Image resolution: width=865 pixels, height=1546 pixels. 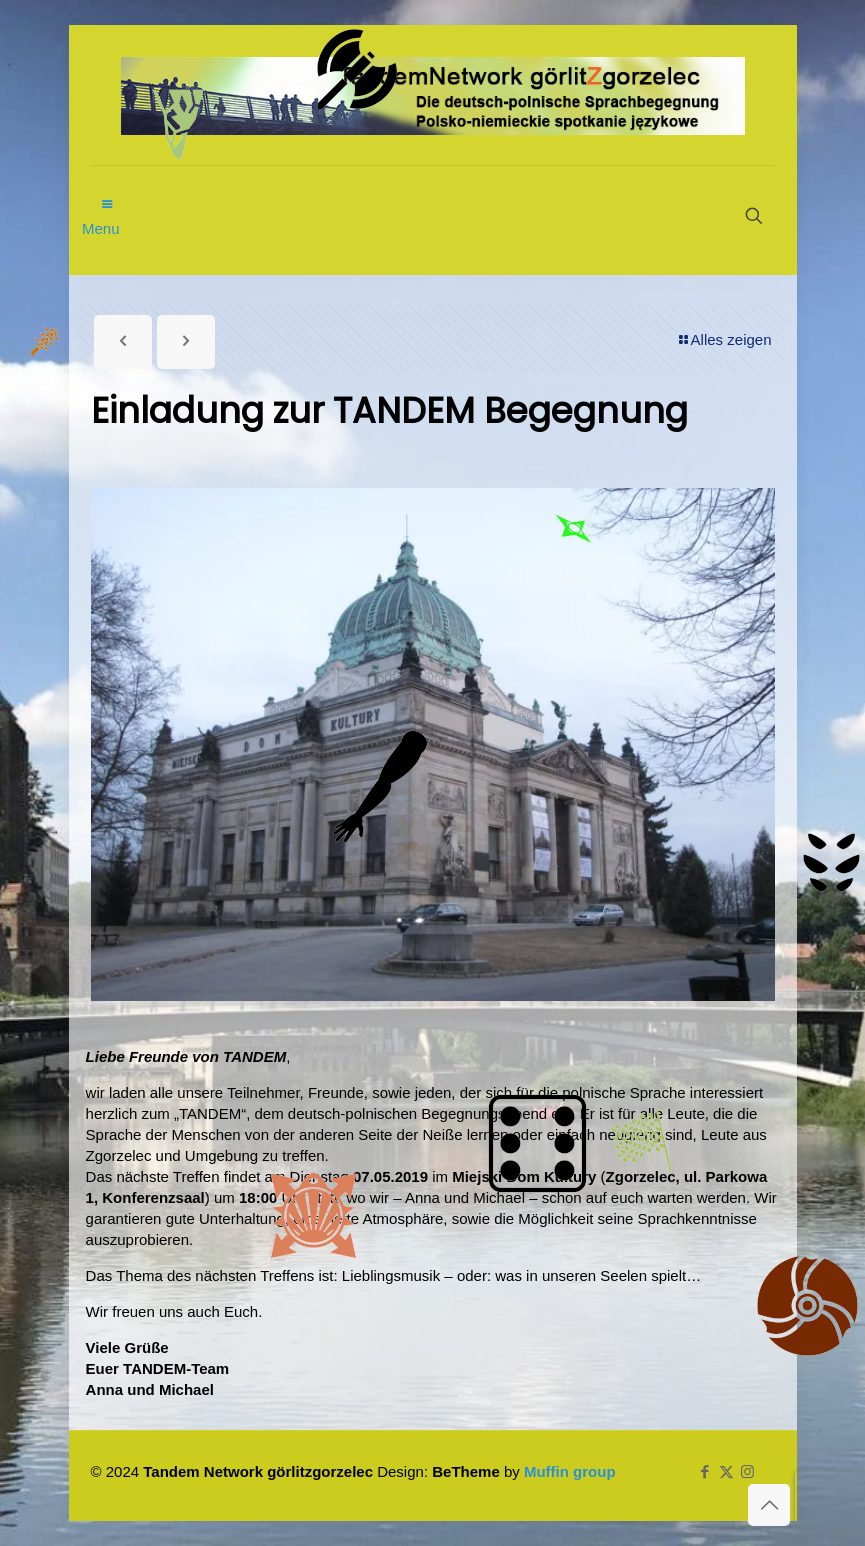 What do you see at coordinates (537, 1143) in the screenshot?
I see `indicates a dice roll result of six` at bounding box center [537, 1143].